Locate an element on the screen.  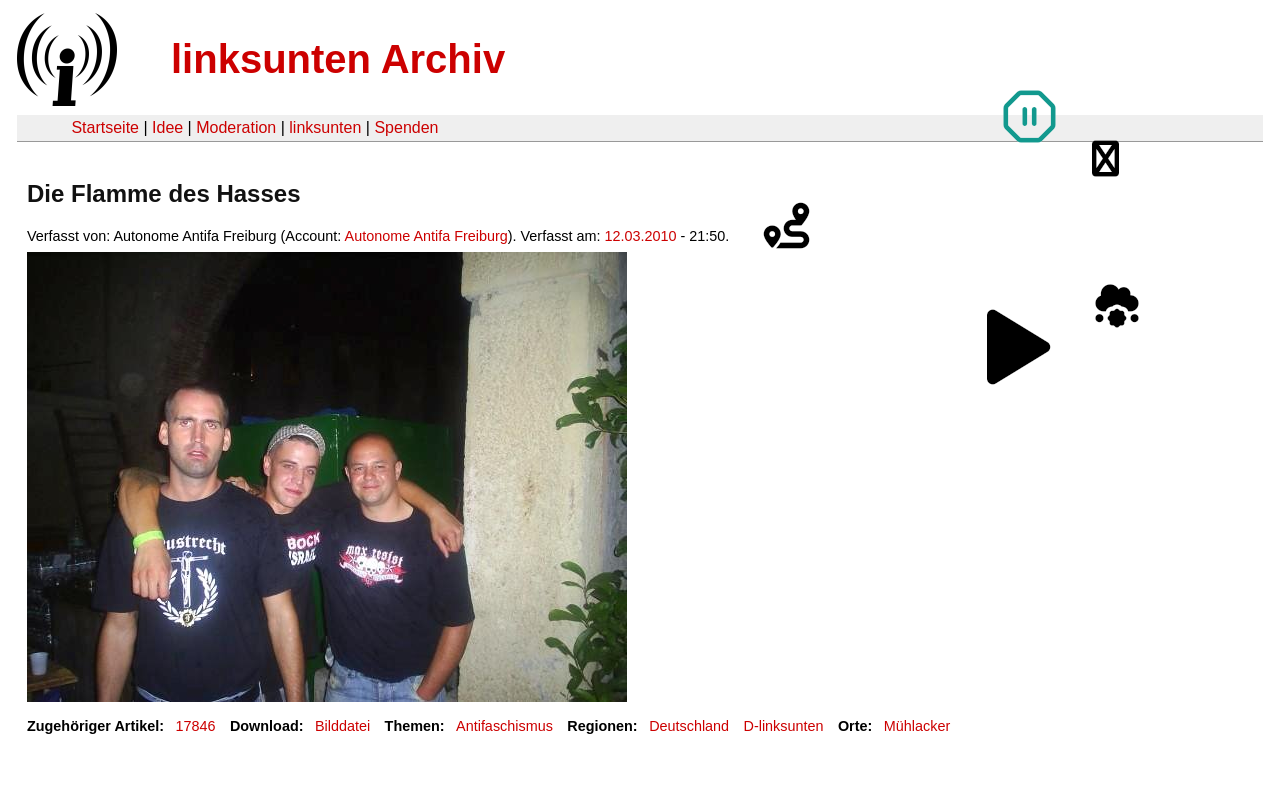
start or resume media playback is located at coordinates (1010, 347).